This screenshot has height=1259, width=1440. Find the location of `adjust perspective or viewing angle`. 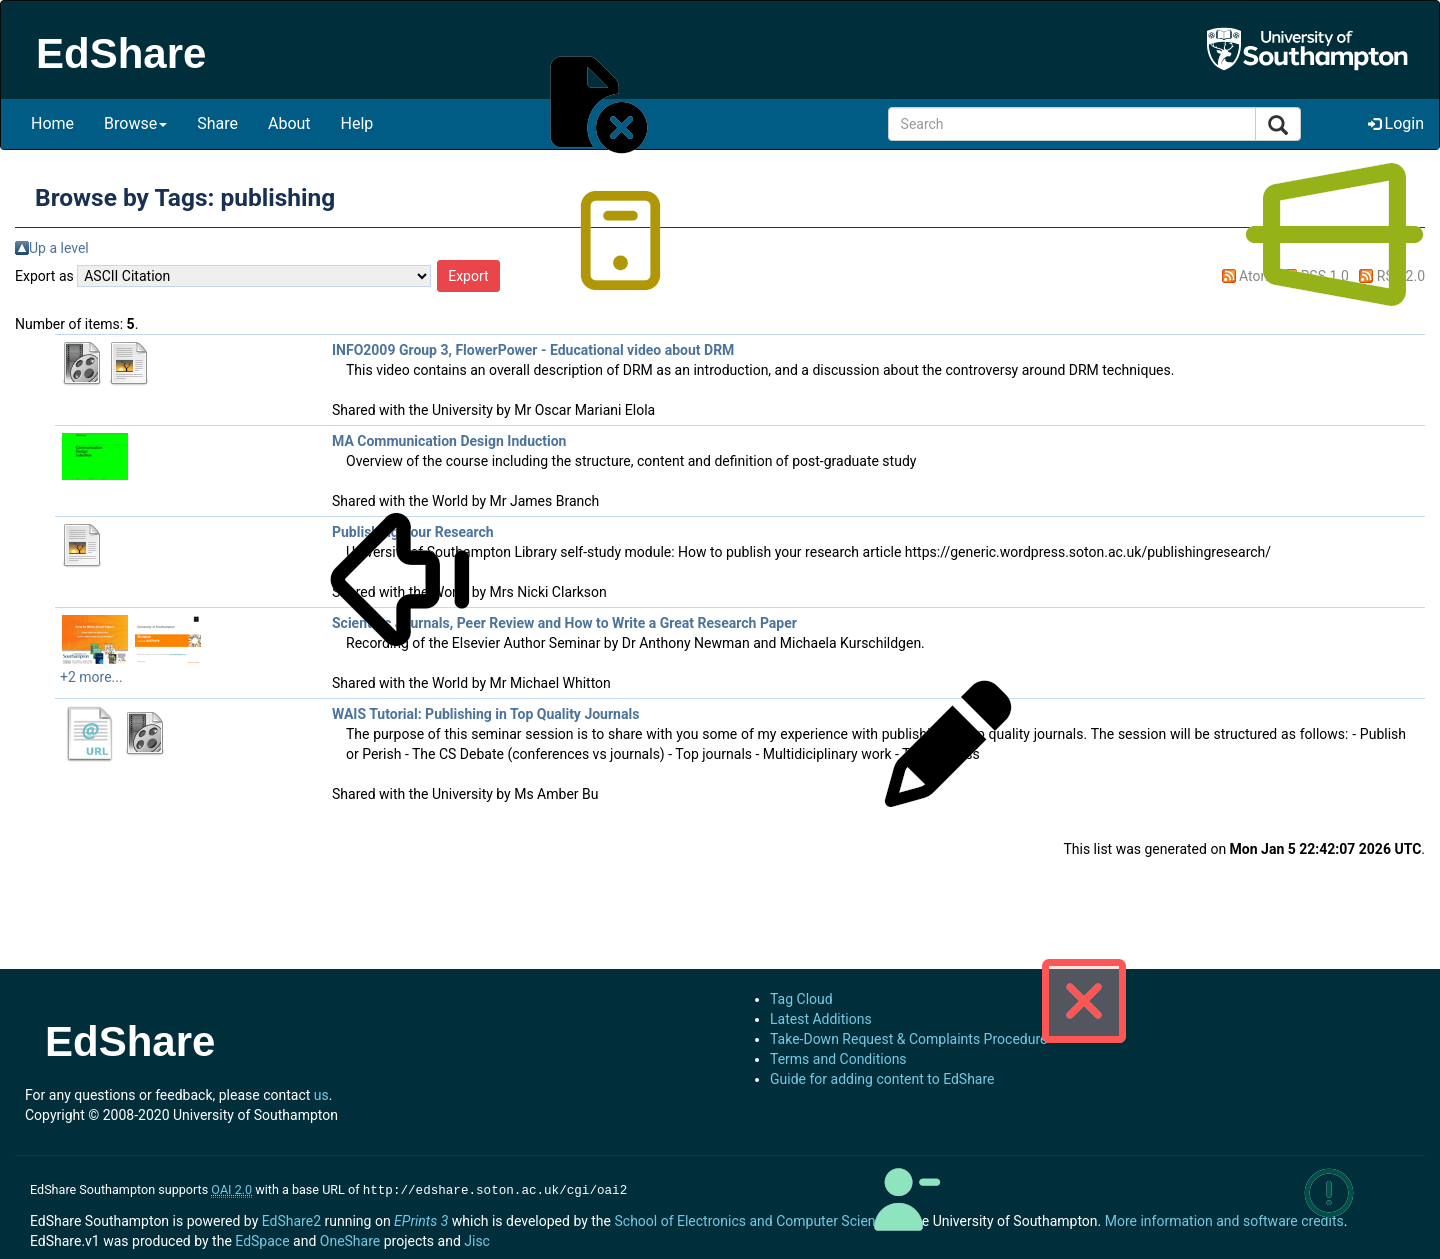

adjust perspective or viewing angle is located at coordinates (1334, 234).